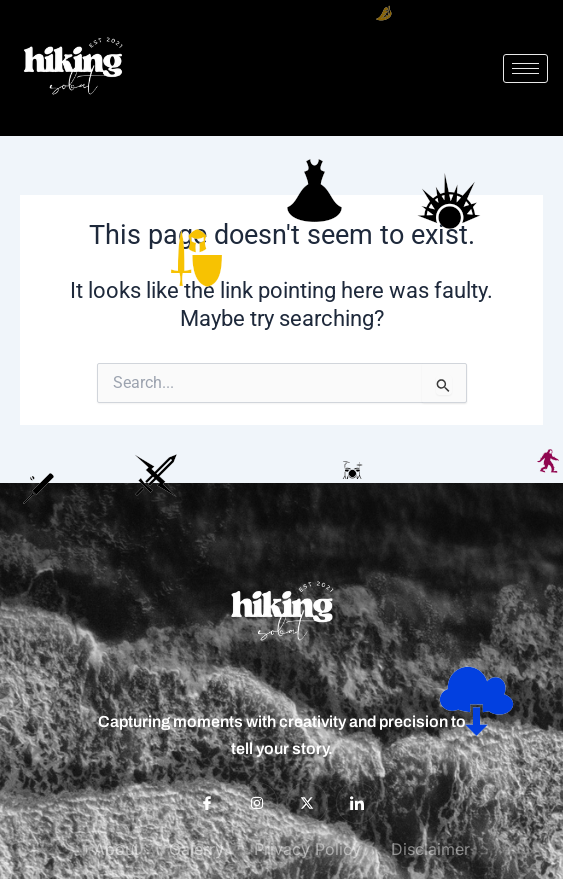 The height and width of the screenshot is (879, 563). What do you see at coordinates (314, 190) in the screenshot?
I see `select a dress or clothing item` at bounding box center [314, 190].